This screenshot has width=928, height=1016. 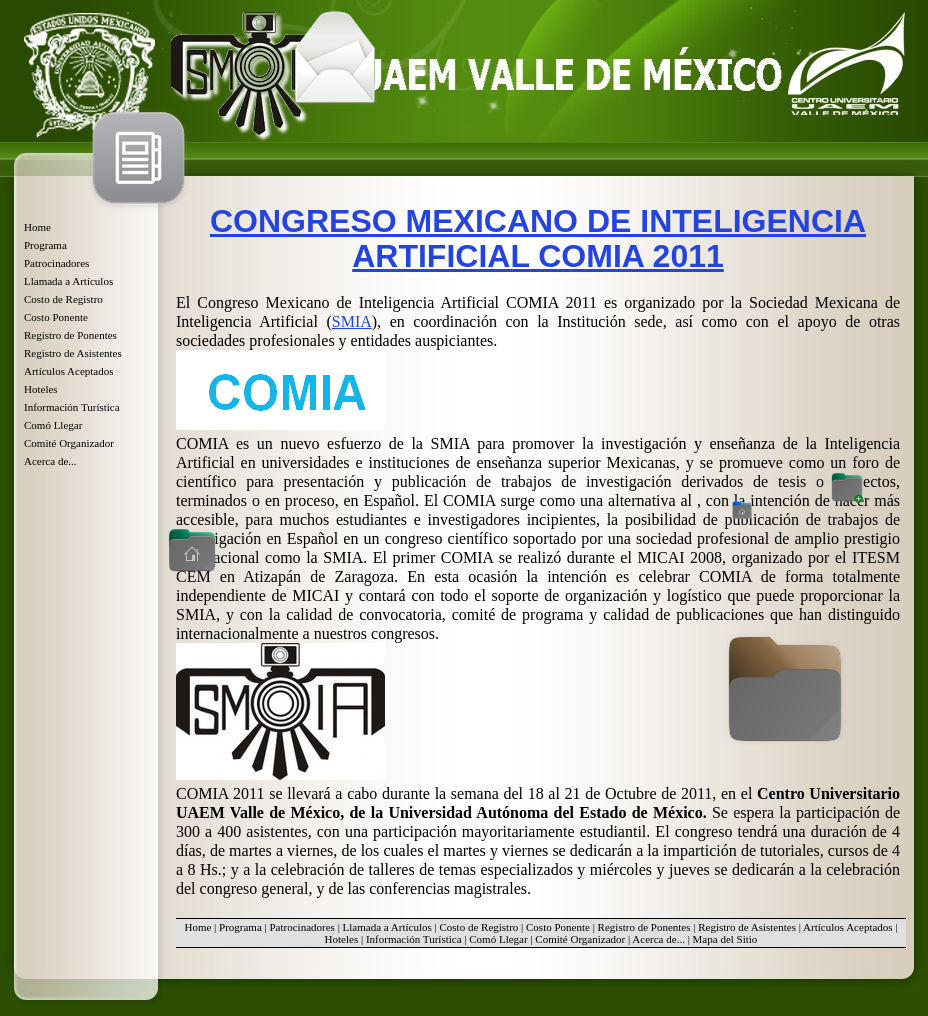 I want to click on open your home folder, so click(x=192, y=550).